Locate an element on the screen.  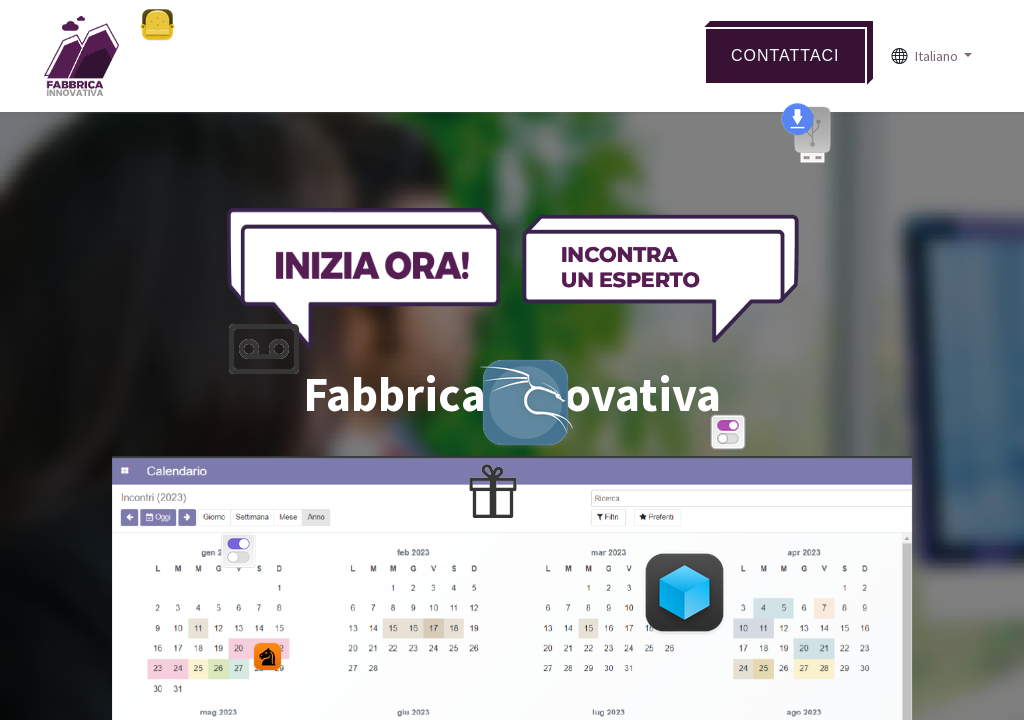
open awf application is located at coordinates (684, 592).